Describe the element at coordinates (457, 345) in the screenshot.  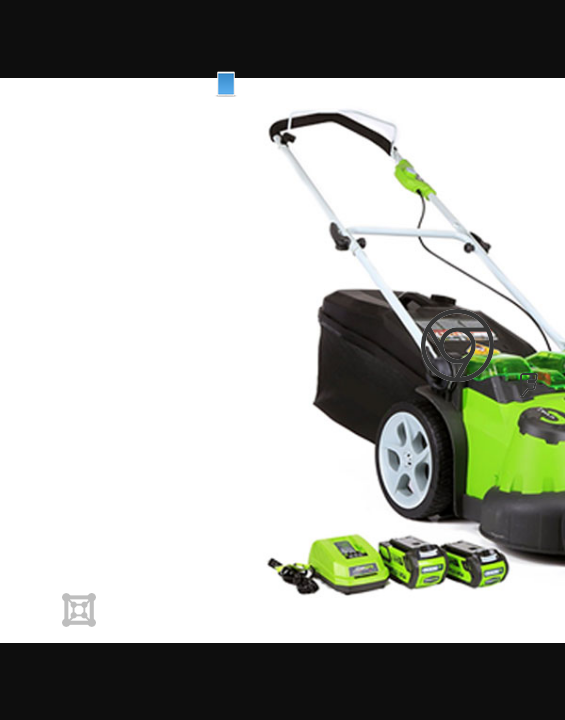
I see `open google chrome browser` at that location.